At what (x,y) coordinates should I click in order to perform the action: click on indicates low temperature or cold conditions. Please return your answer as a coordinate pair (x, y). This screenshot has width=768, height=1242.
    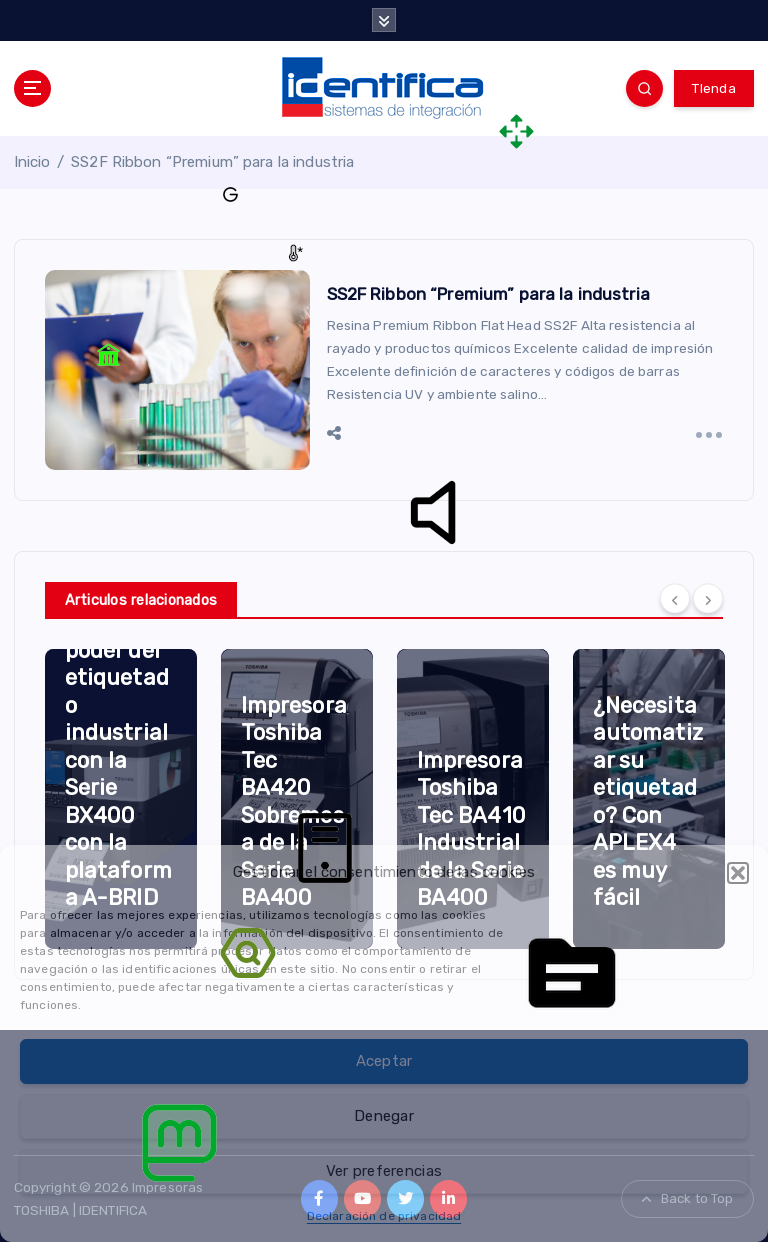
    Looking at the image, I should click on (294, 253).